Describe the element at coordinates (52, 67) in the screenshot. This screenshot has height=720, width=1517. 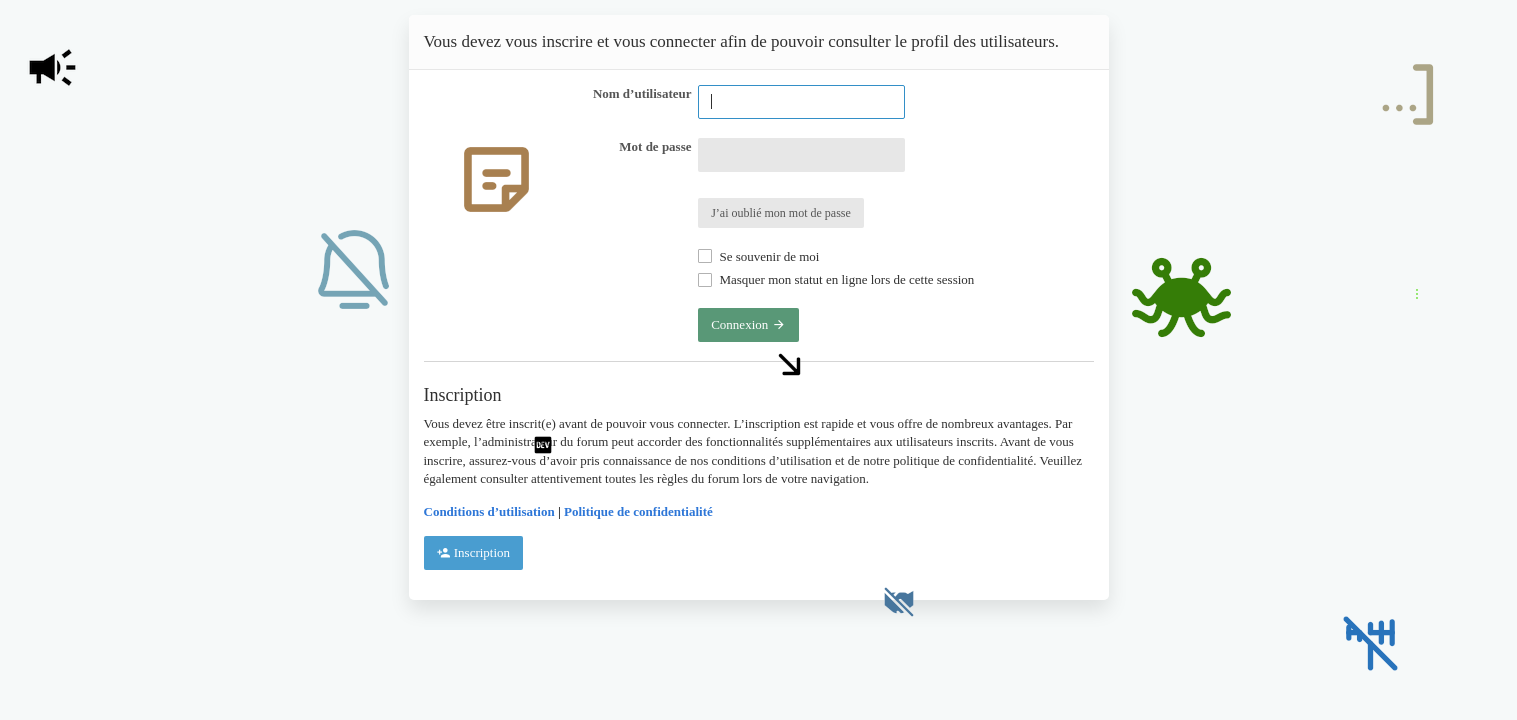
I see `view announcements or notifications` at that location.